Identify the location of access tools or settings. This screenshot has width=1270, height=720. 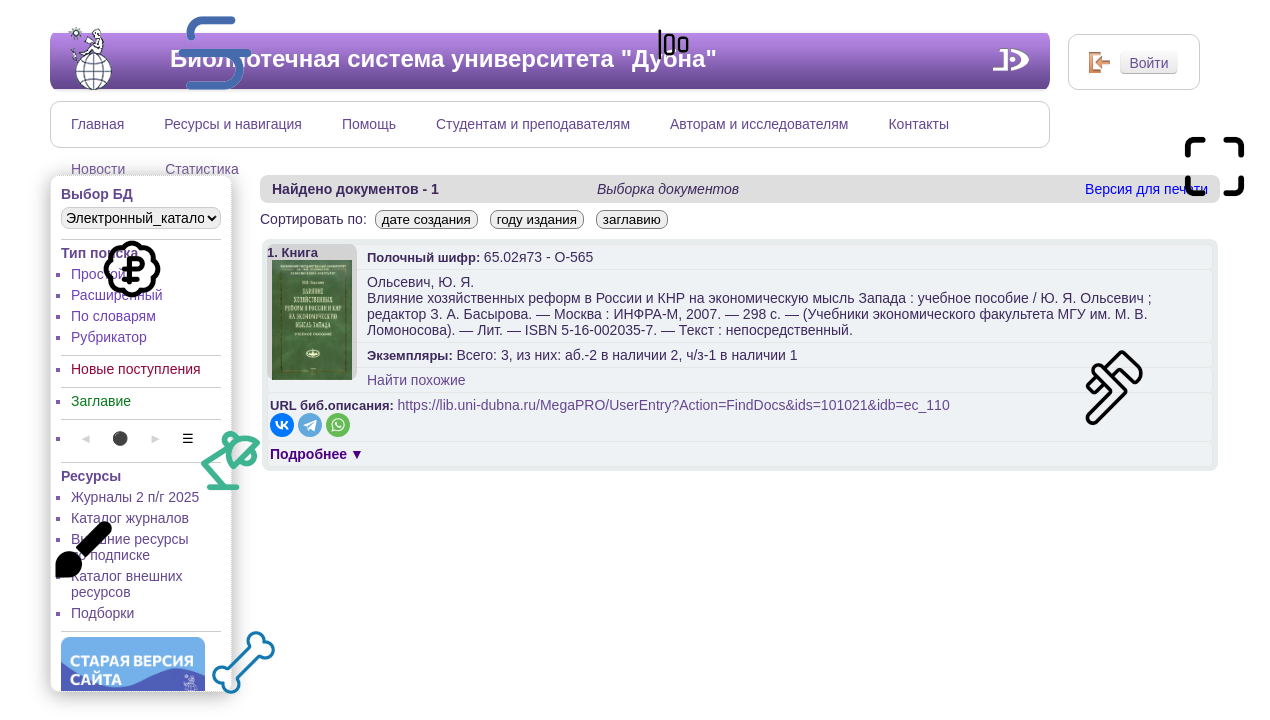
(1110, 387).